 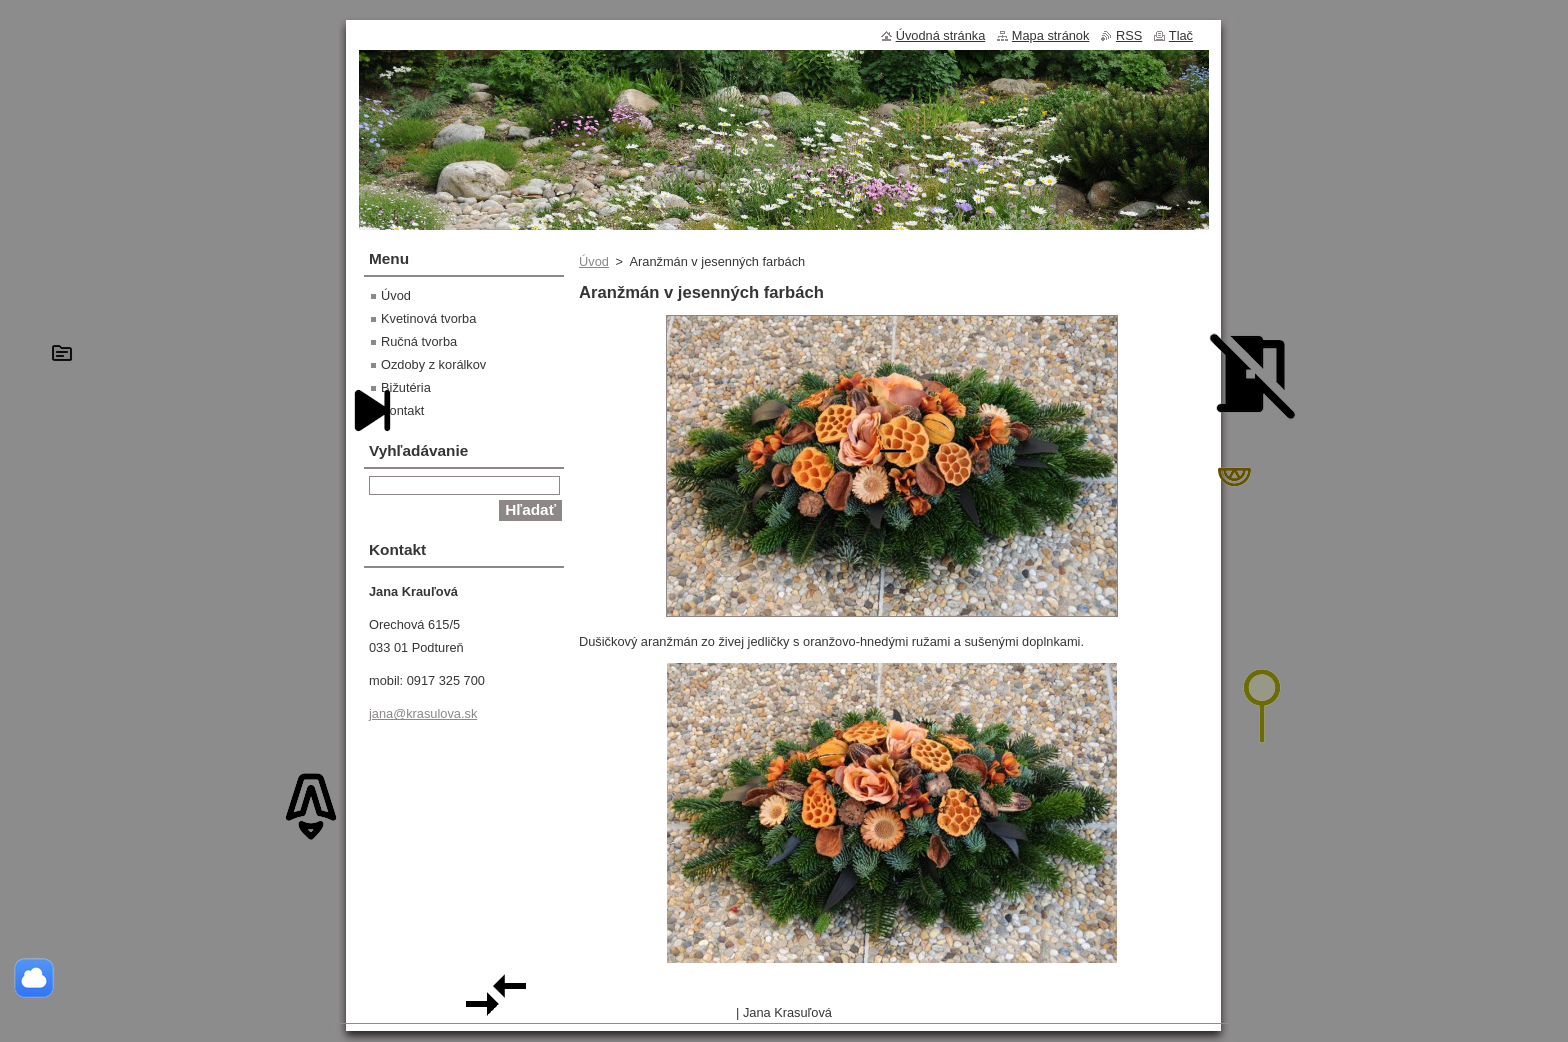 I want to click on indicates citrus or fruit-related content, so click(x=1234, y=474).